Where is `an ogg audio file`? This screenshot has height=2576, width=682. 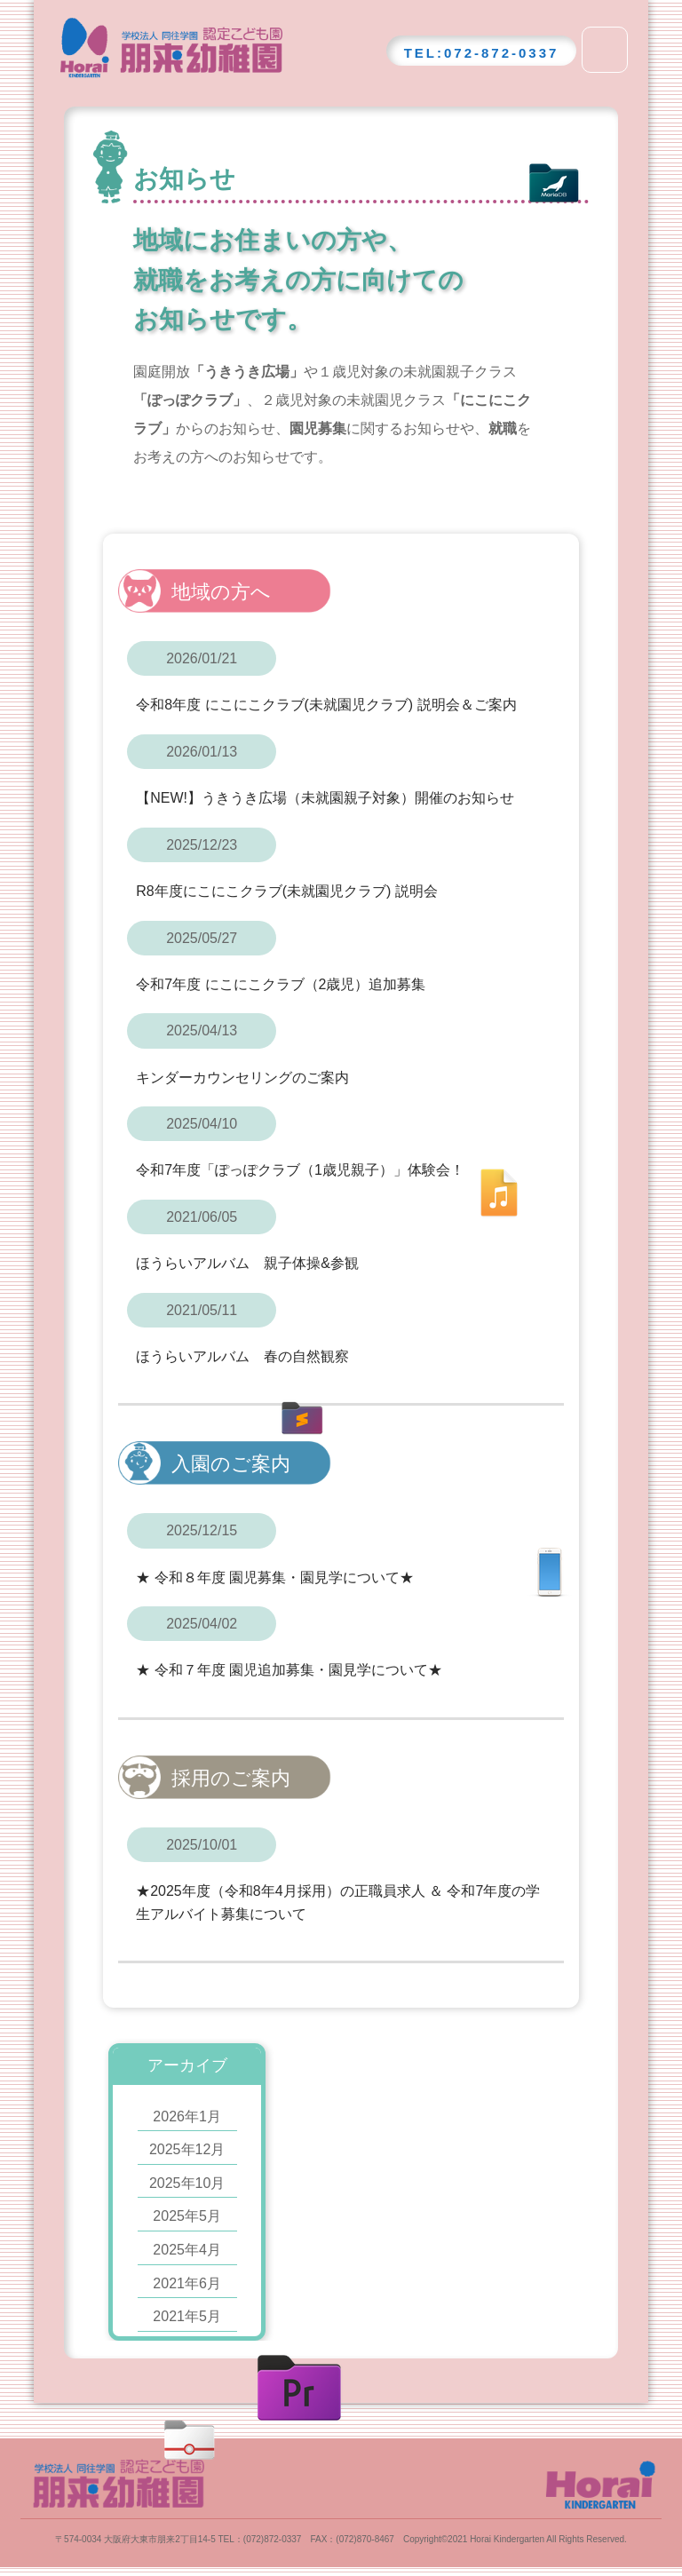 an ogg audio file is located at coordinates (499, 1193).